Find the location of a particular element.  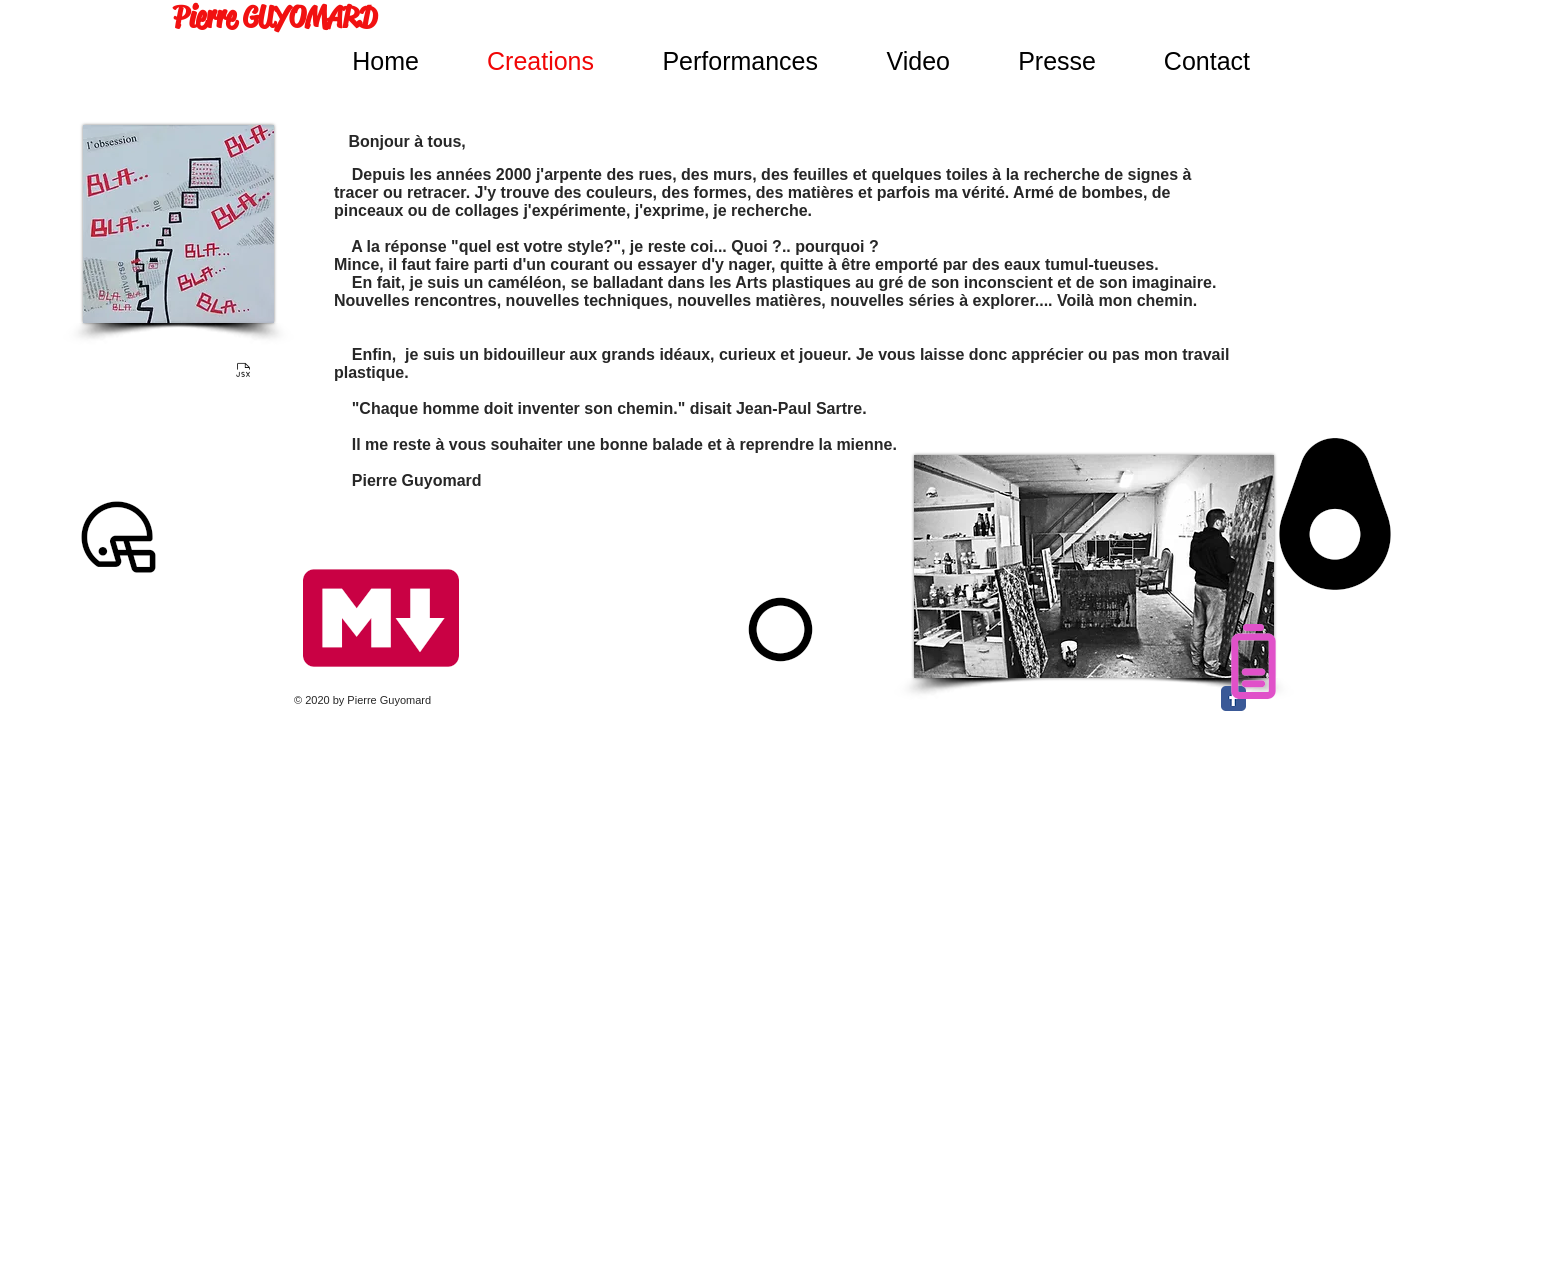

jsx file type indicator is located at coordinates (243, 370).